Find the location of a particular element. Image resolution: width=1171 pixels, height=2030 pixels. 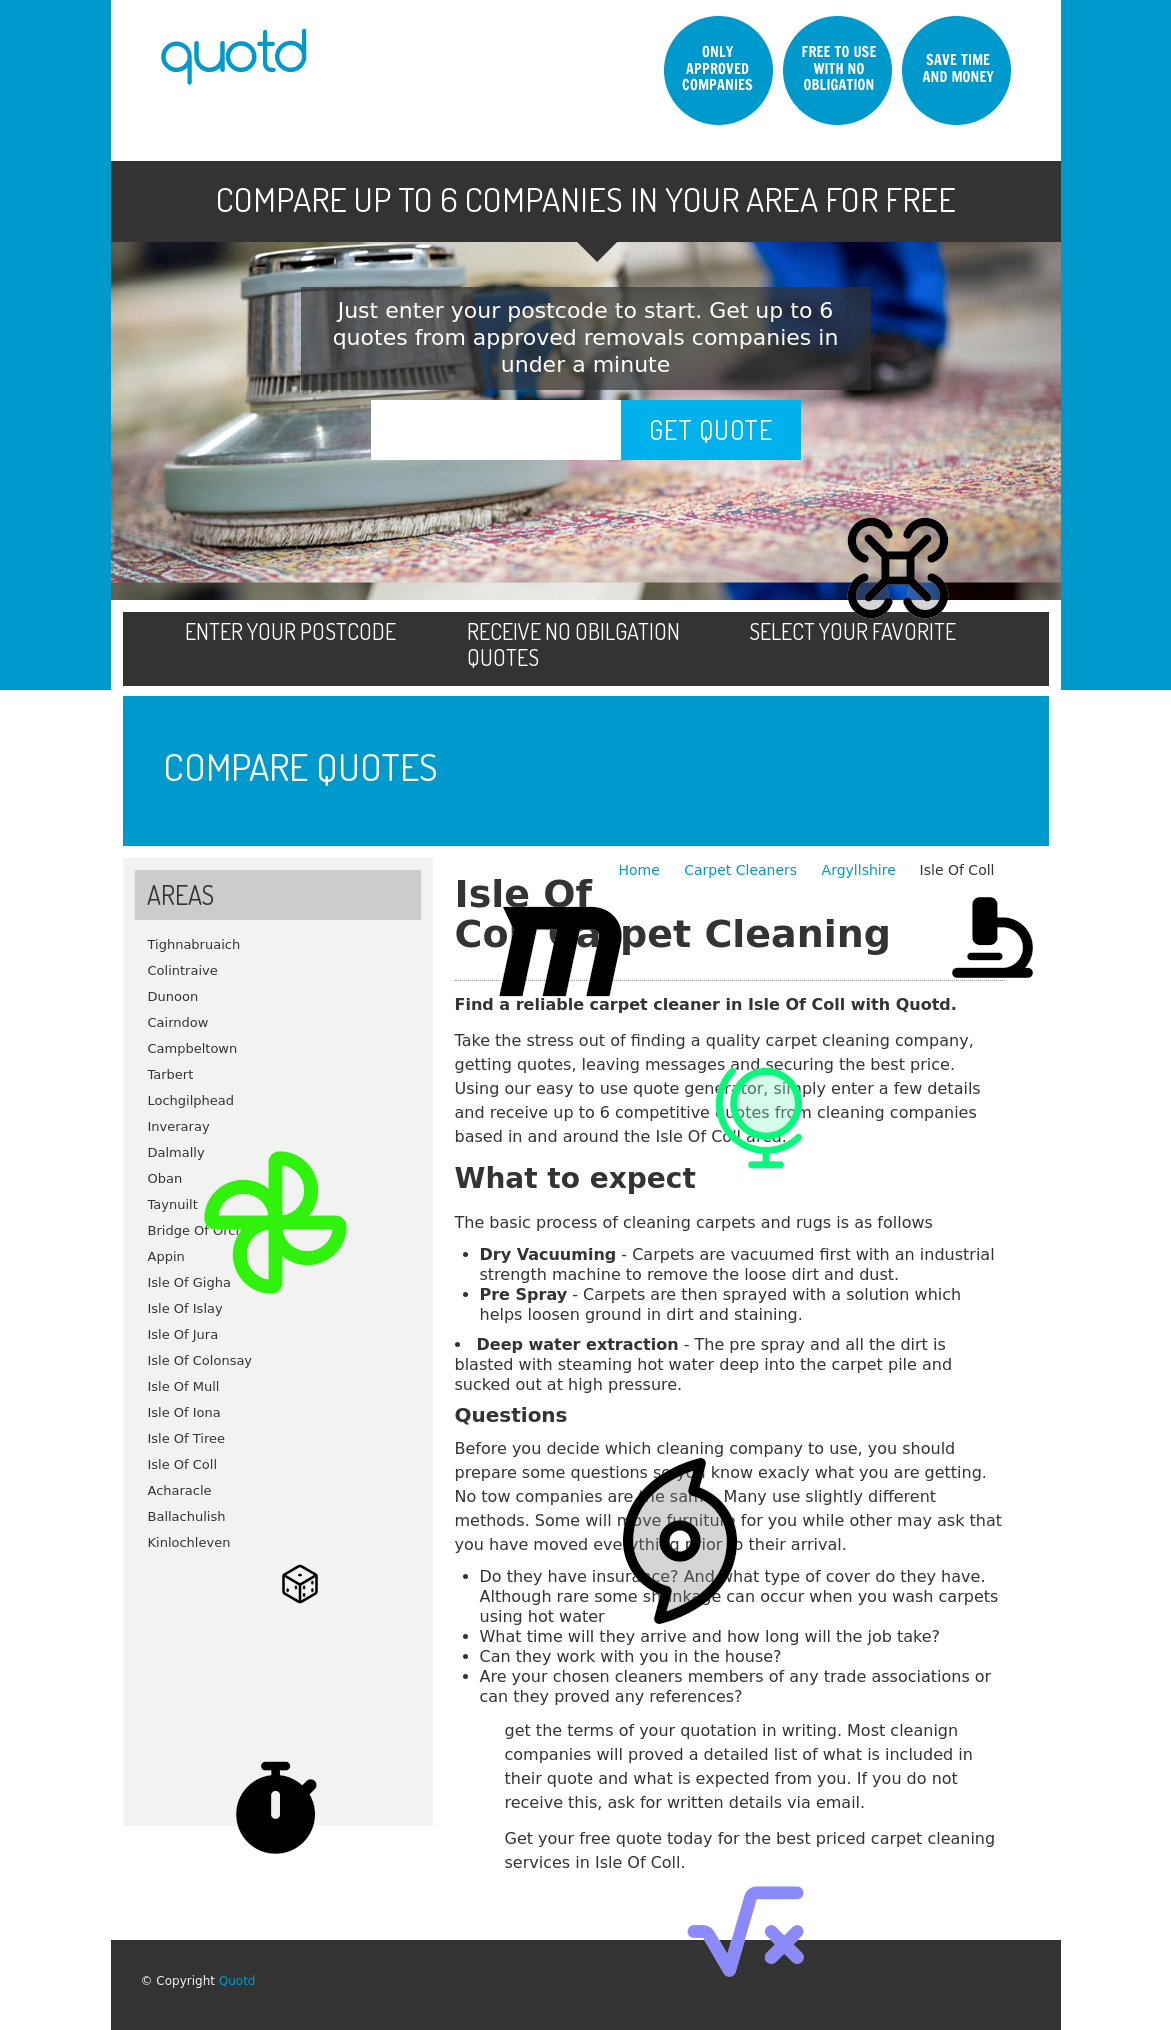

access drone controls is located at coordinates (898, 568).